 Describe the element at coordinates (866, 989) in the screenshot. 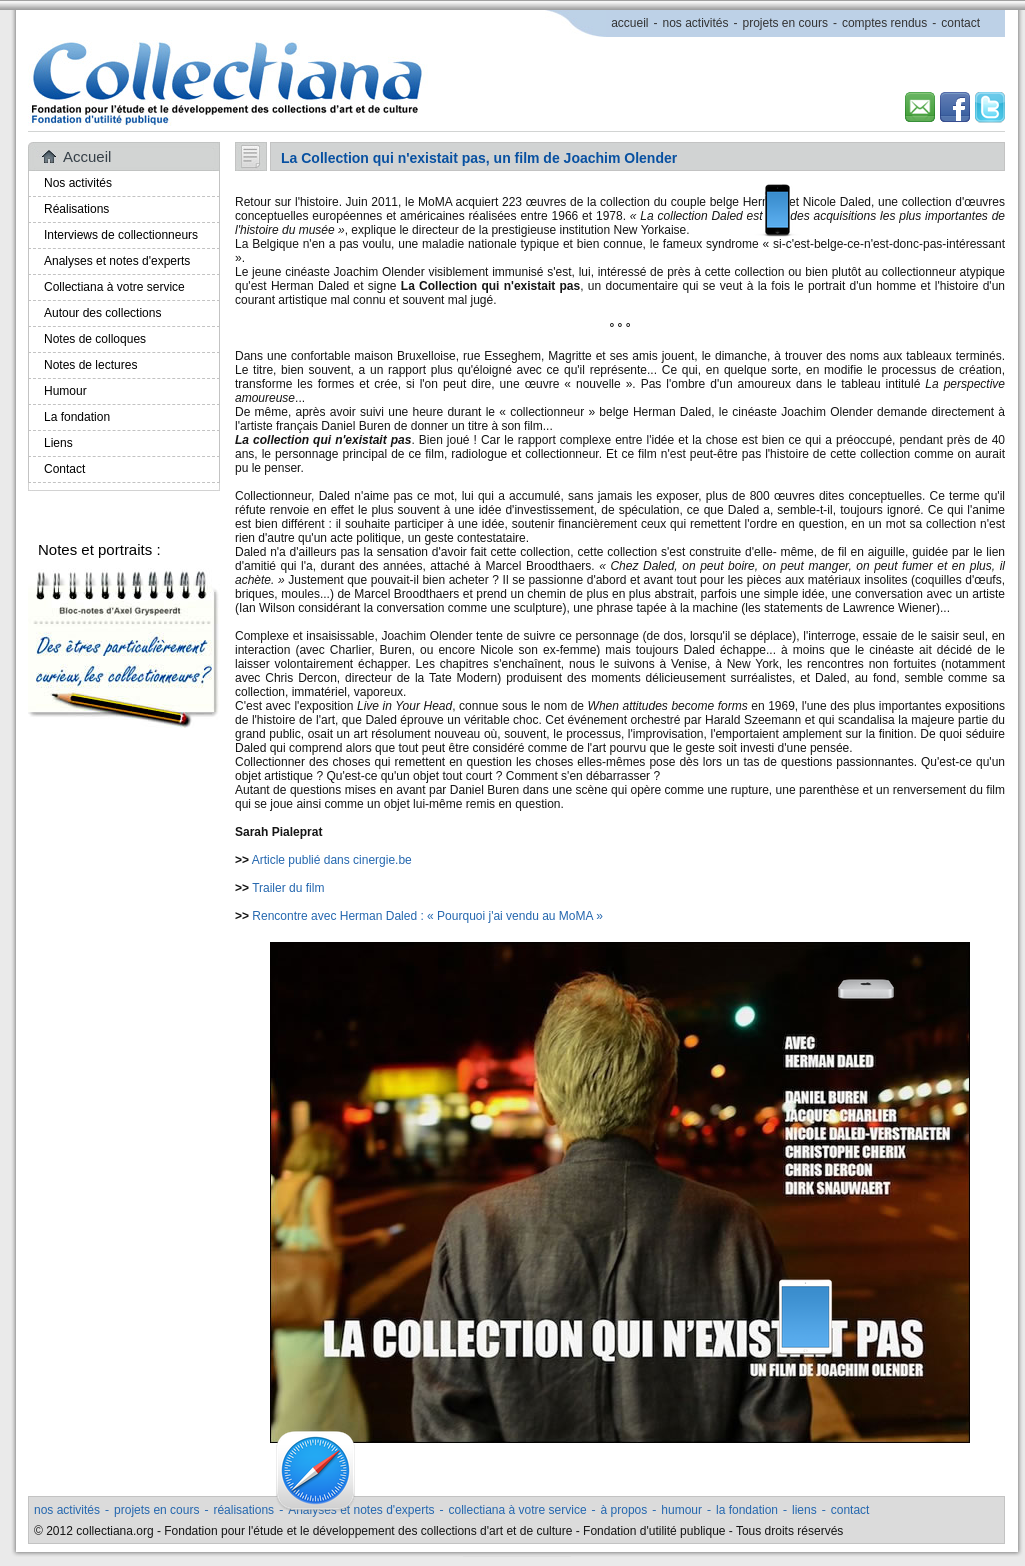

I see `represents a connected mac mini device` at that location.